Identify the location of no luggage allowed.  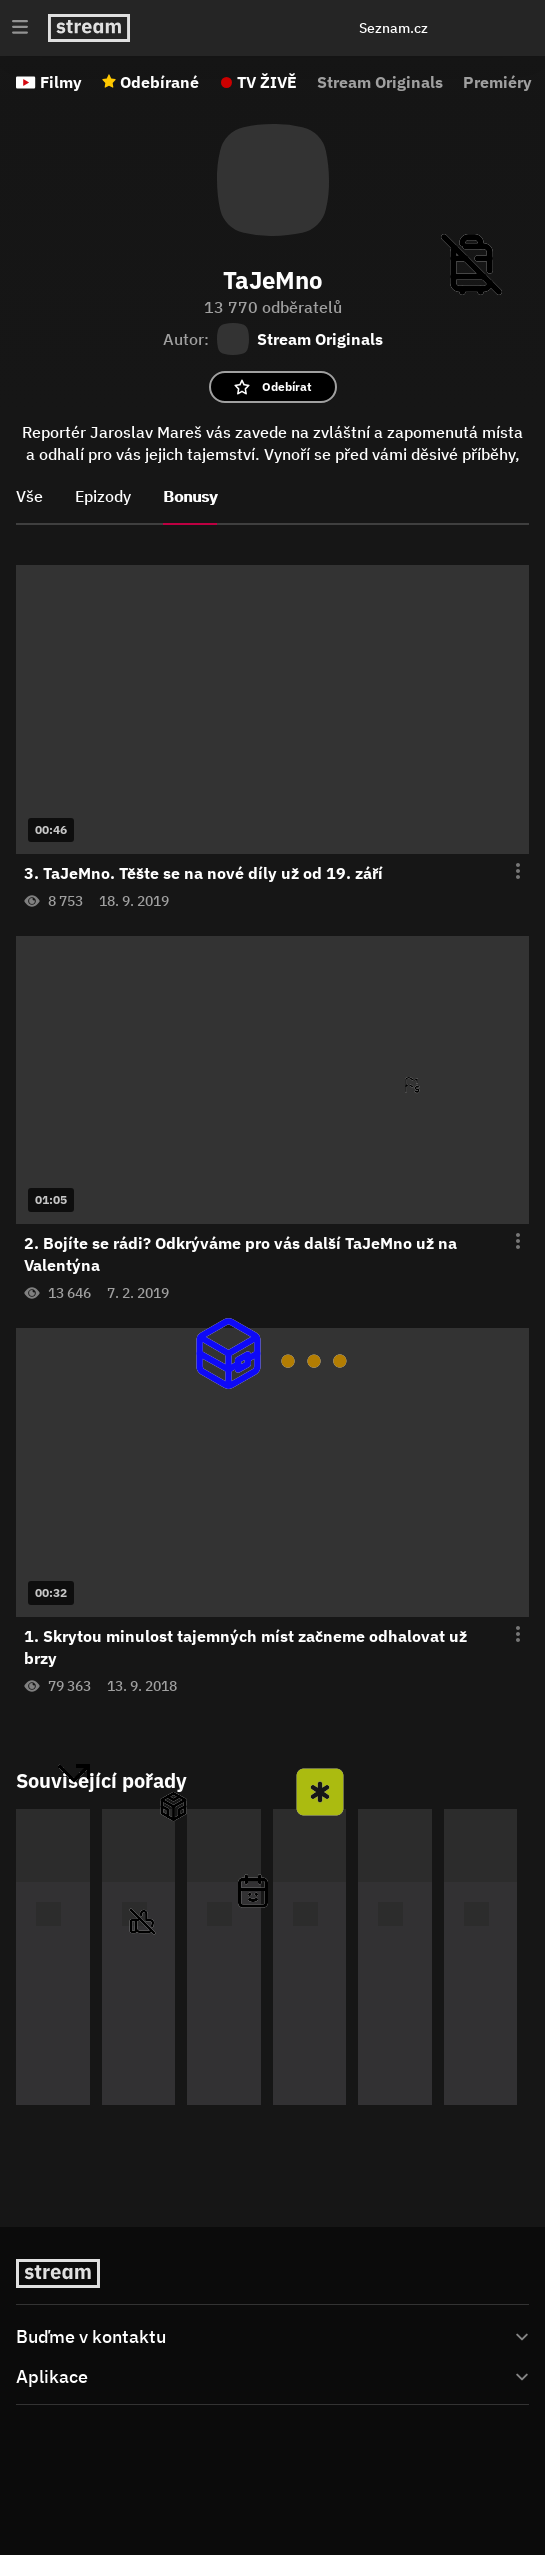
(471, 264).